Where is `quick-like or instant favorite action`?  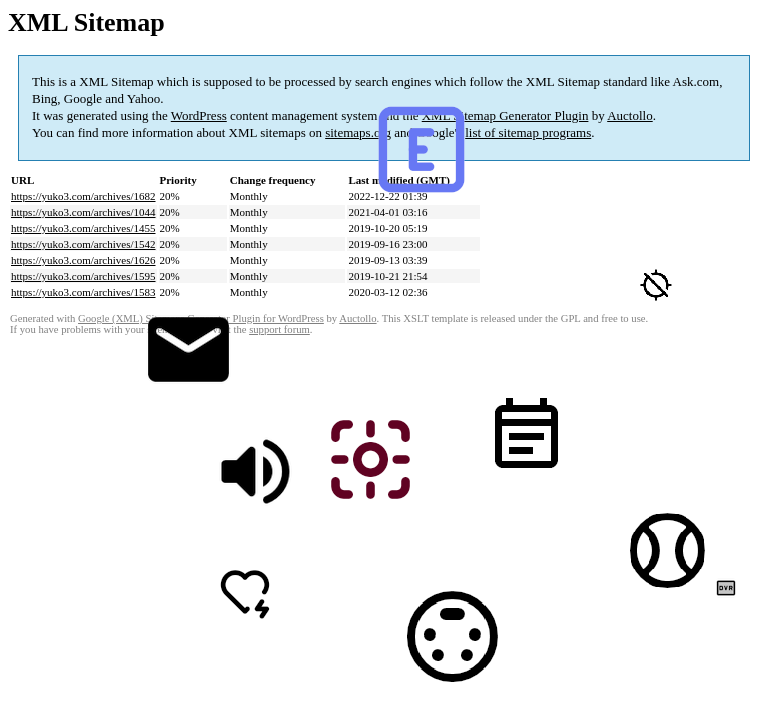
quick-like or instant favorite action is located at coordinates (245, 592).